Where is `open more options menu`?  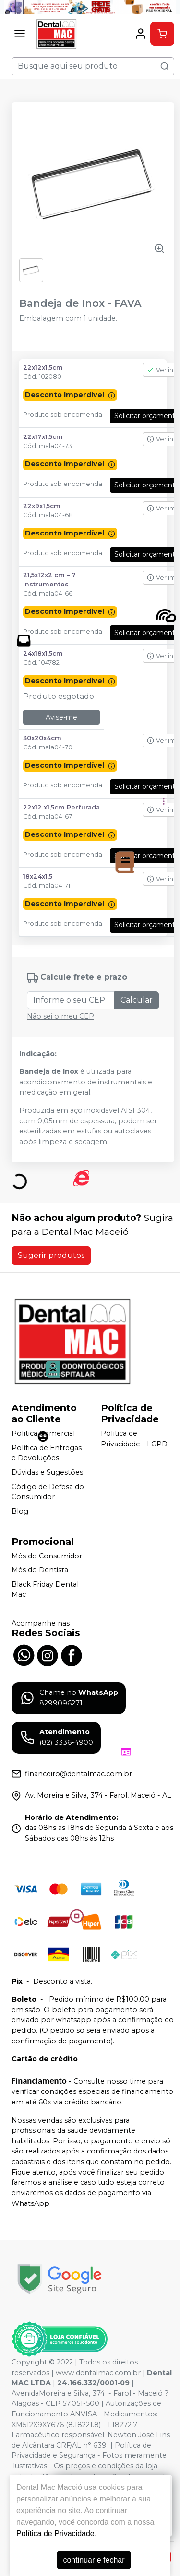 open more options menu is located at coordinates (164, 801).